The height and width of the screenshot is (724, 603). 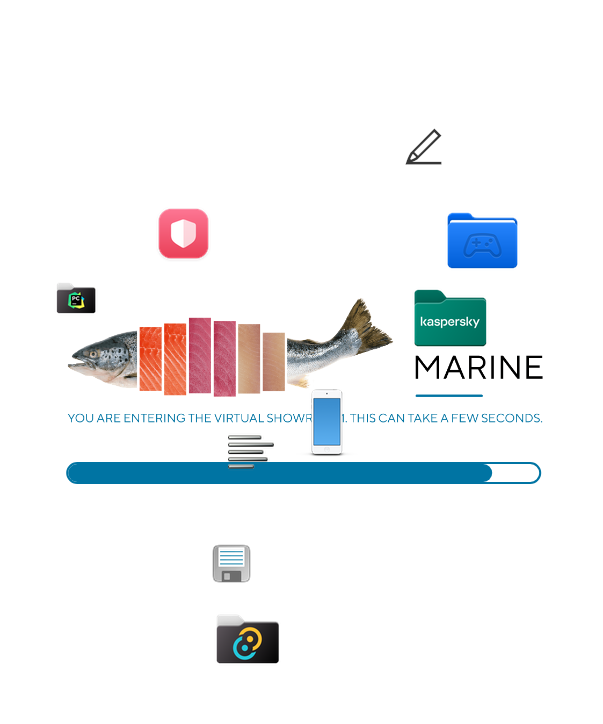 What do you see at coordinates (482, 240) in the screenshot?
I see `open your games folder` at bounding box center [482, 240].